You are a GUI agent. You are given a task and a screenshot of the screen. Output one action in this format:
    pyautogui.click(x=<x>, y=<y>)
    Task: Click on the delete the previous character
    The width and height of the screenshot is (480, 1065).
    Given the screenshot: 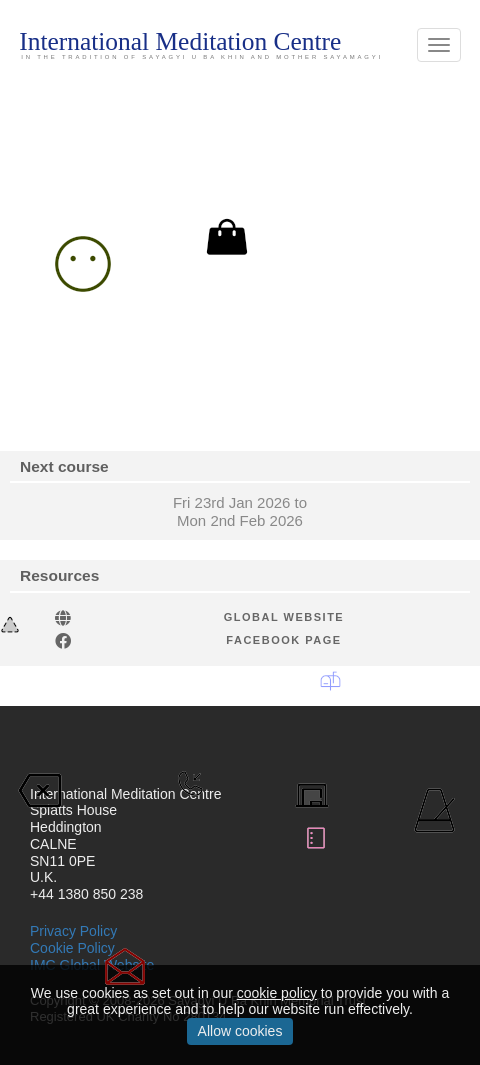 What is the action you would take?
    pyautogui.click(x=41, y=790)
    